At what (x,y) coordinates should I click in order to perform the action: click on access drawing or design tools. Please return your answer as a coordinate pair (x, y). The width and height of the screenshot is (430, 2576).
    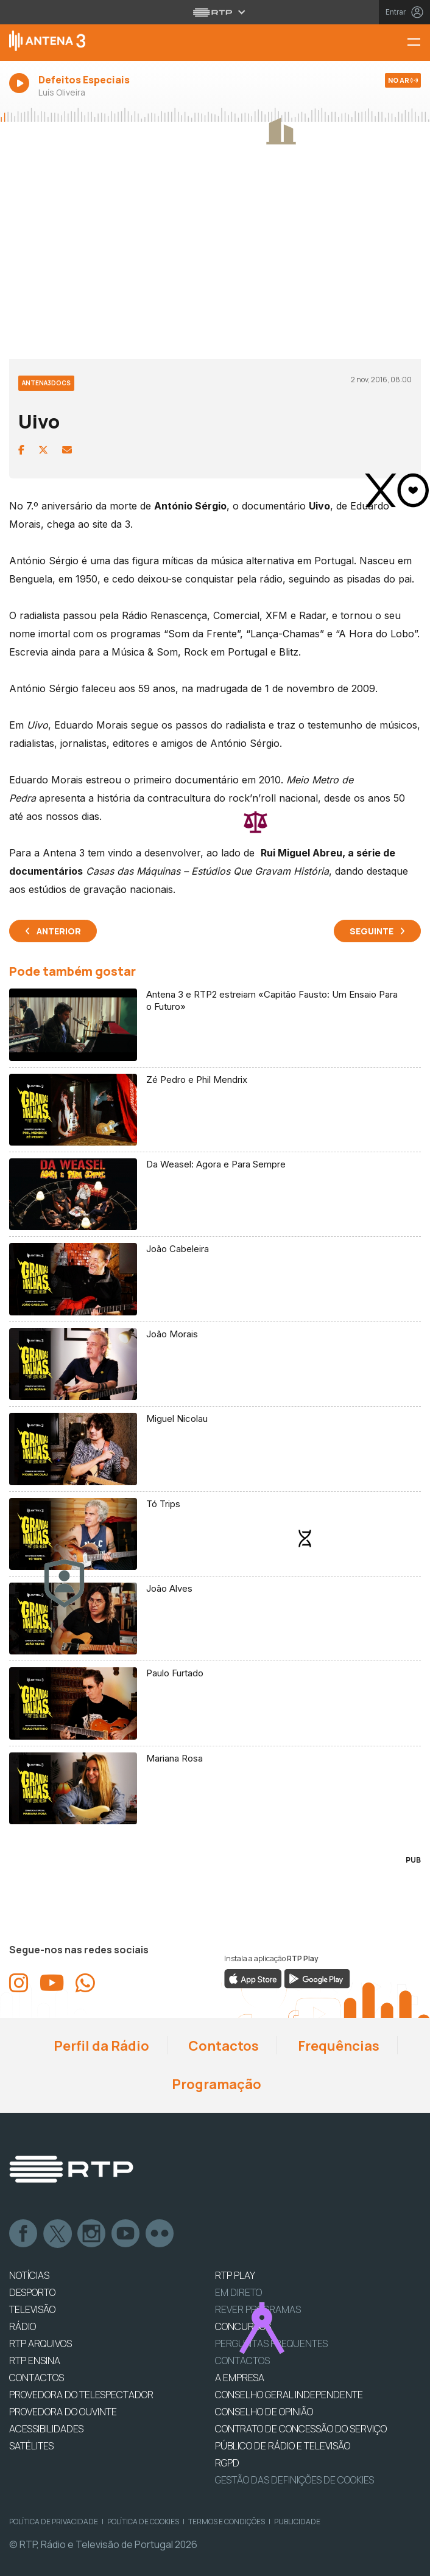
    Looking at the image, I should click on (262, 2328).